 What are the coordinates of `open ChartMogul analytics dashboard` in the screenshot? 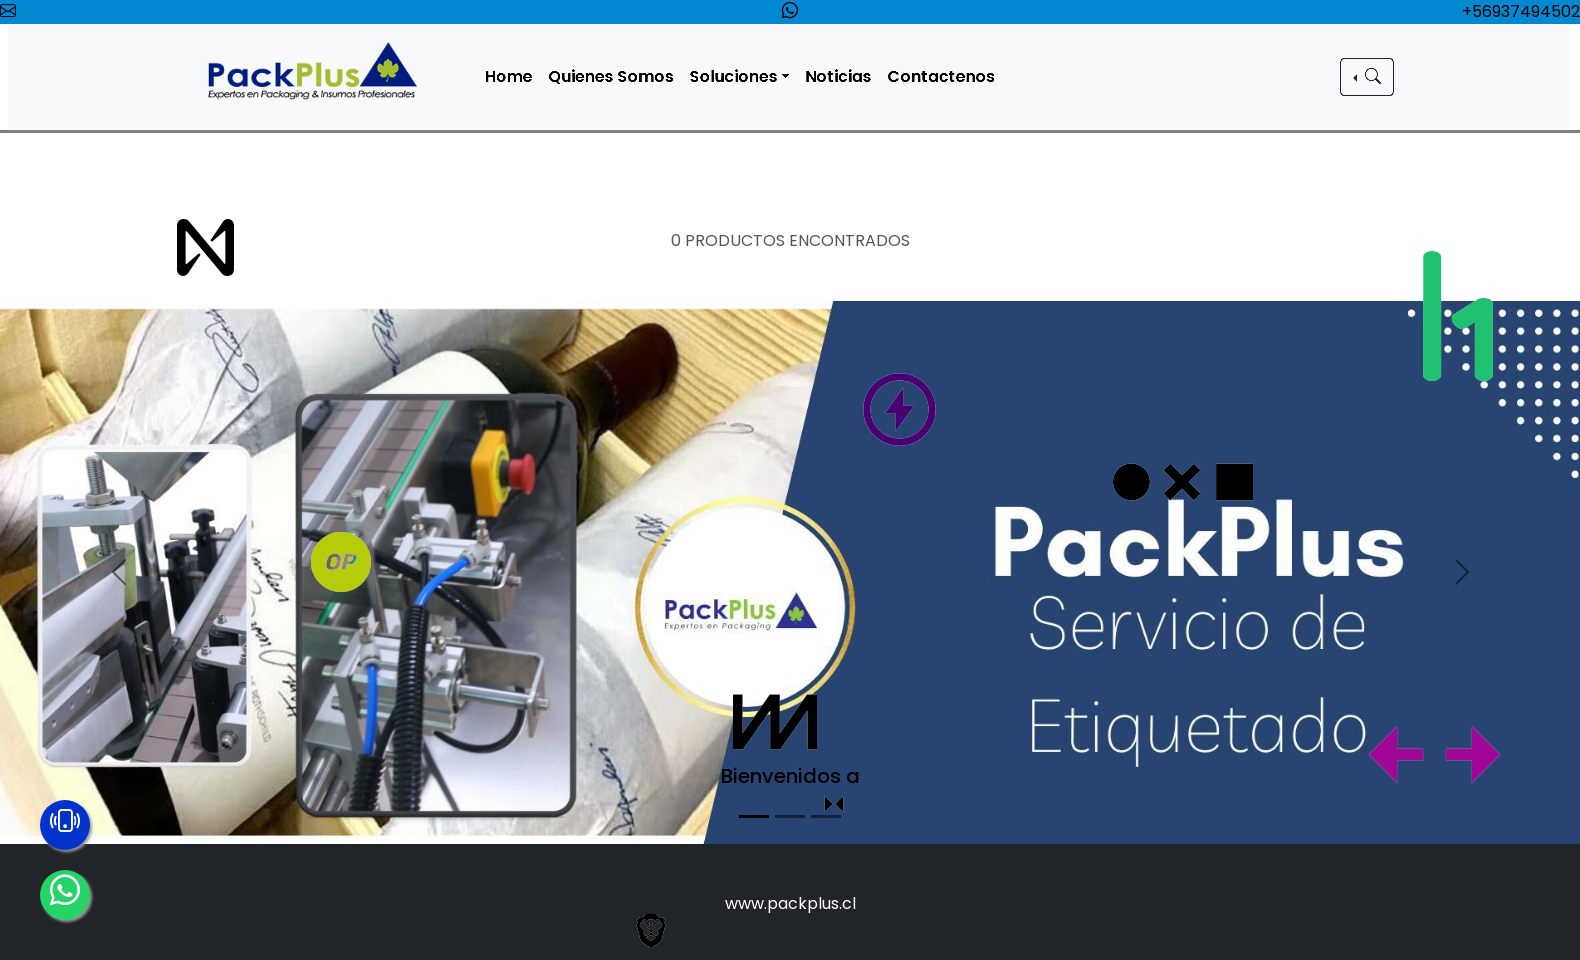 It's located at (775, 722).